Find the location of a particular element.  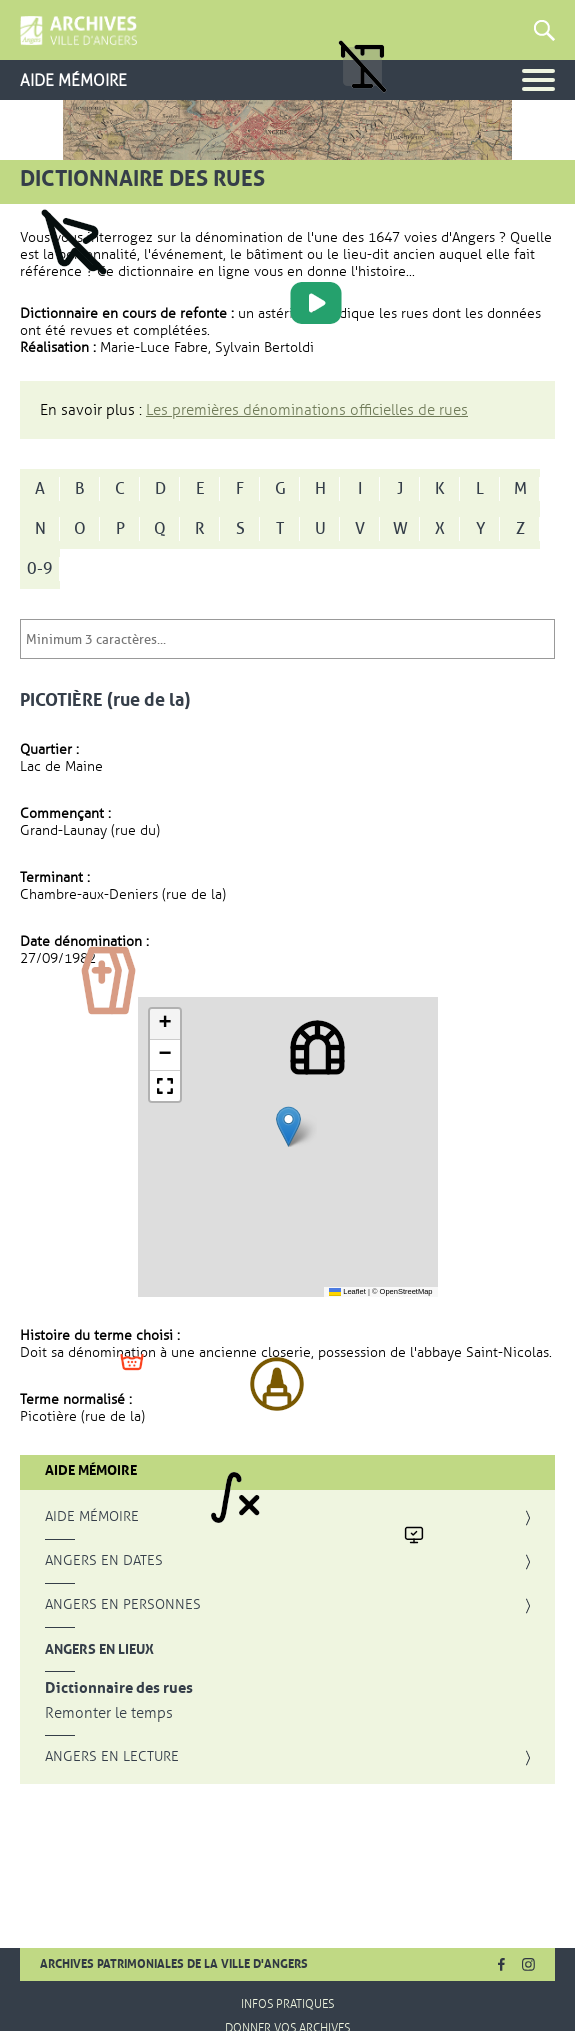

disable text formatting is located at coordinates (362, 66).